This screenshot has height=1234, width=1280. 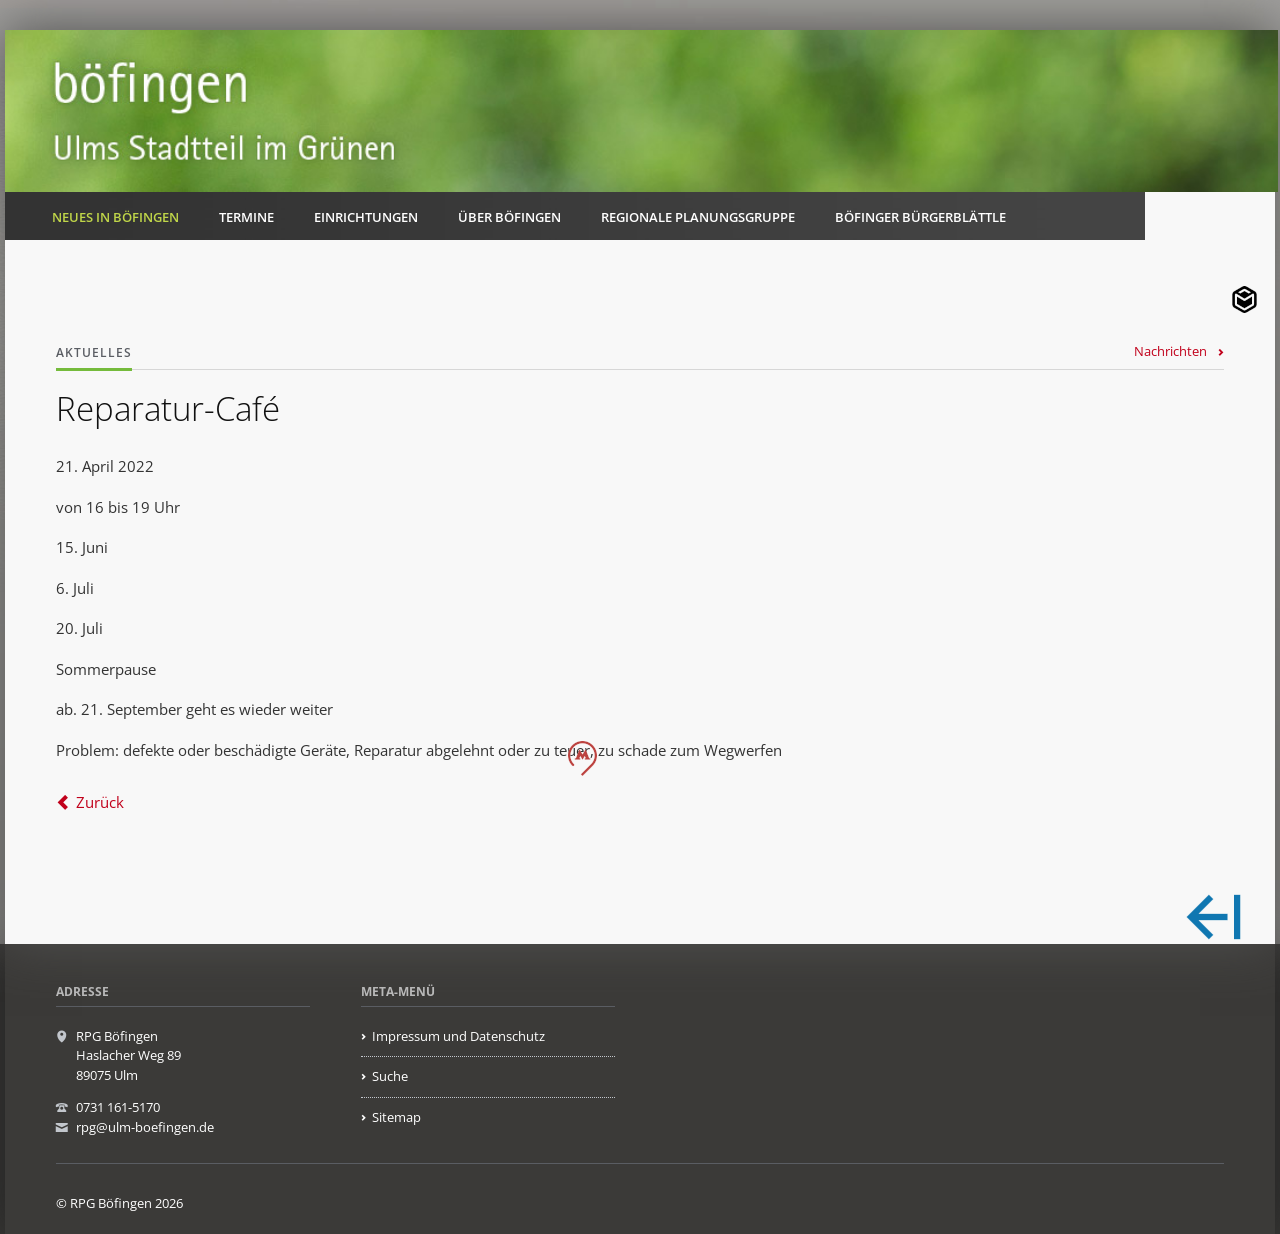 What do you see at coordinates (1244, 299) in the screenshot?
I see `metro bundler logo` at bounding box center [1244, 299].